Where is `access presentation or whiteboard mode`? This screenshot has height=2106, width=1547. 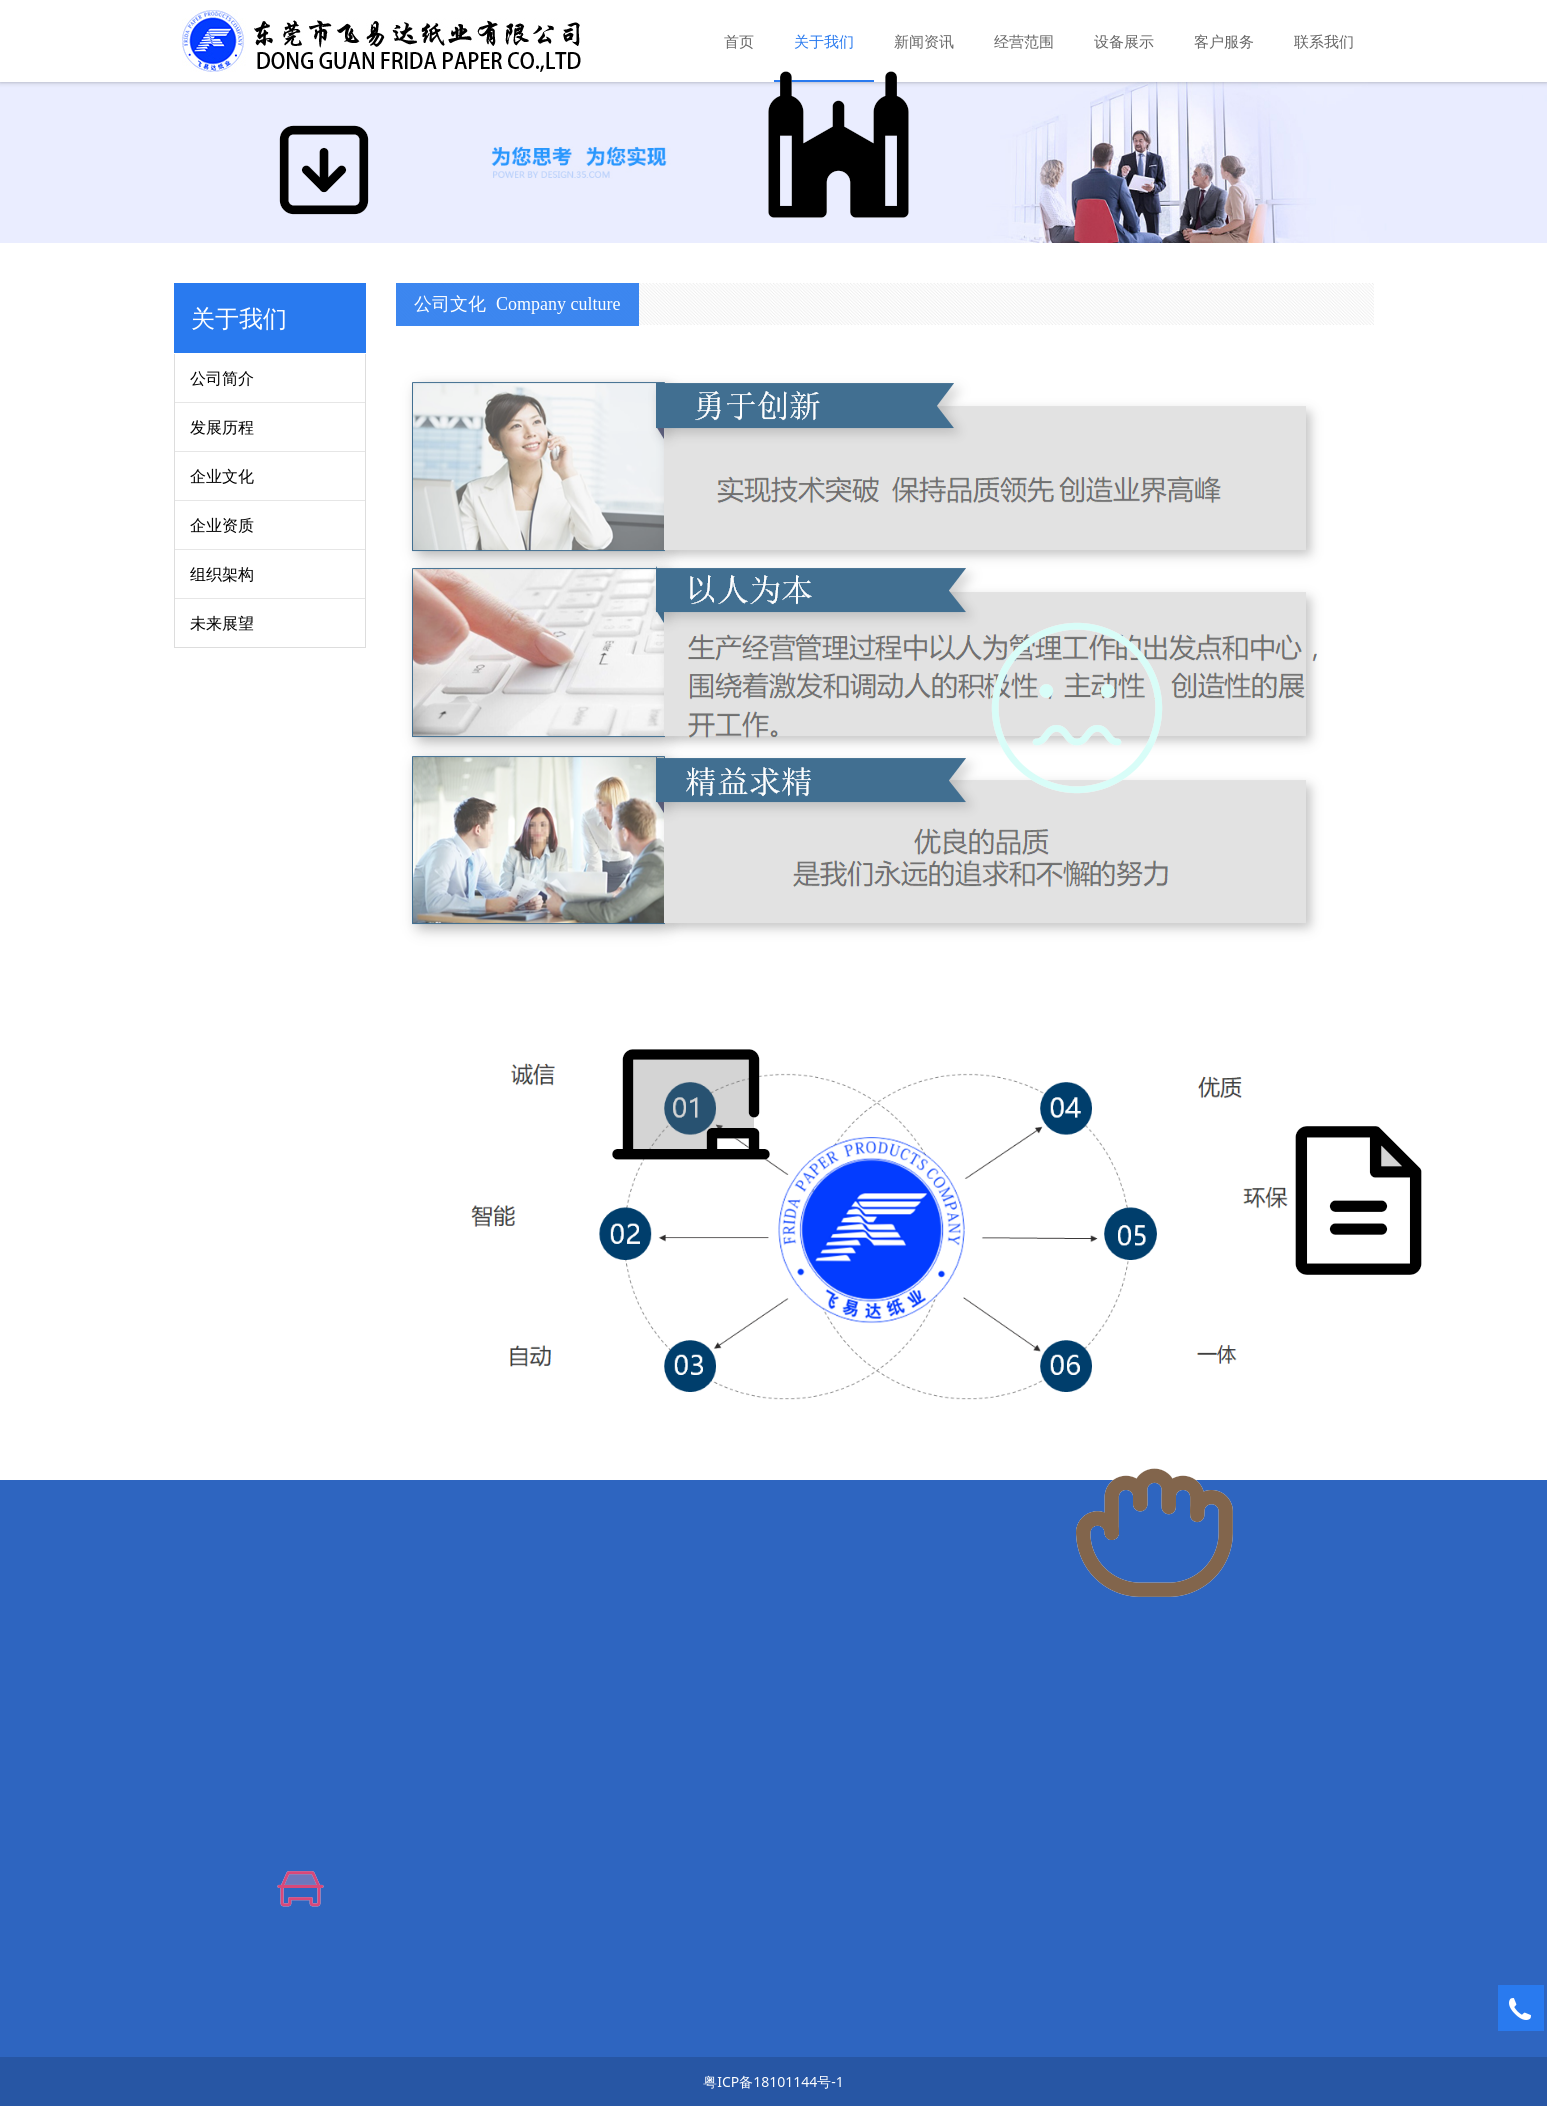 access presentation or whiteboard mode is located at coordinates (691, 1107).